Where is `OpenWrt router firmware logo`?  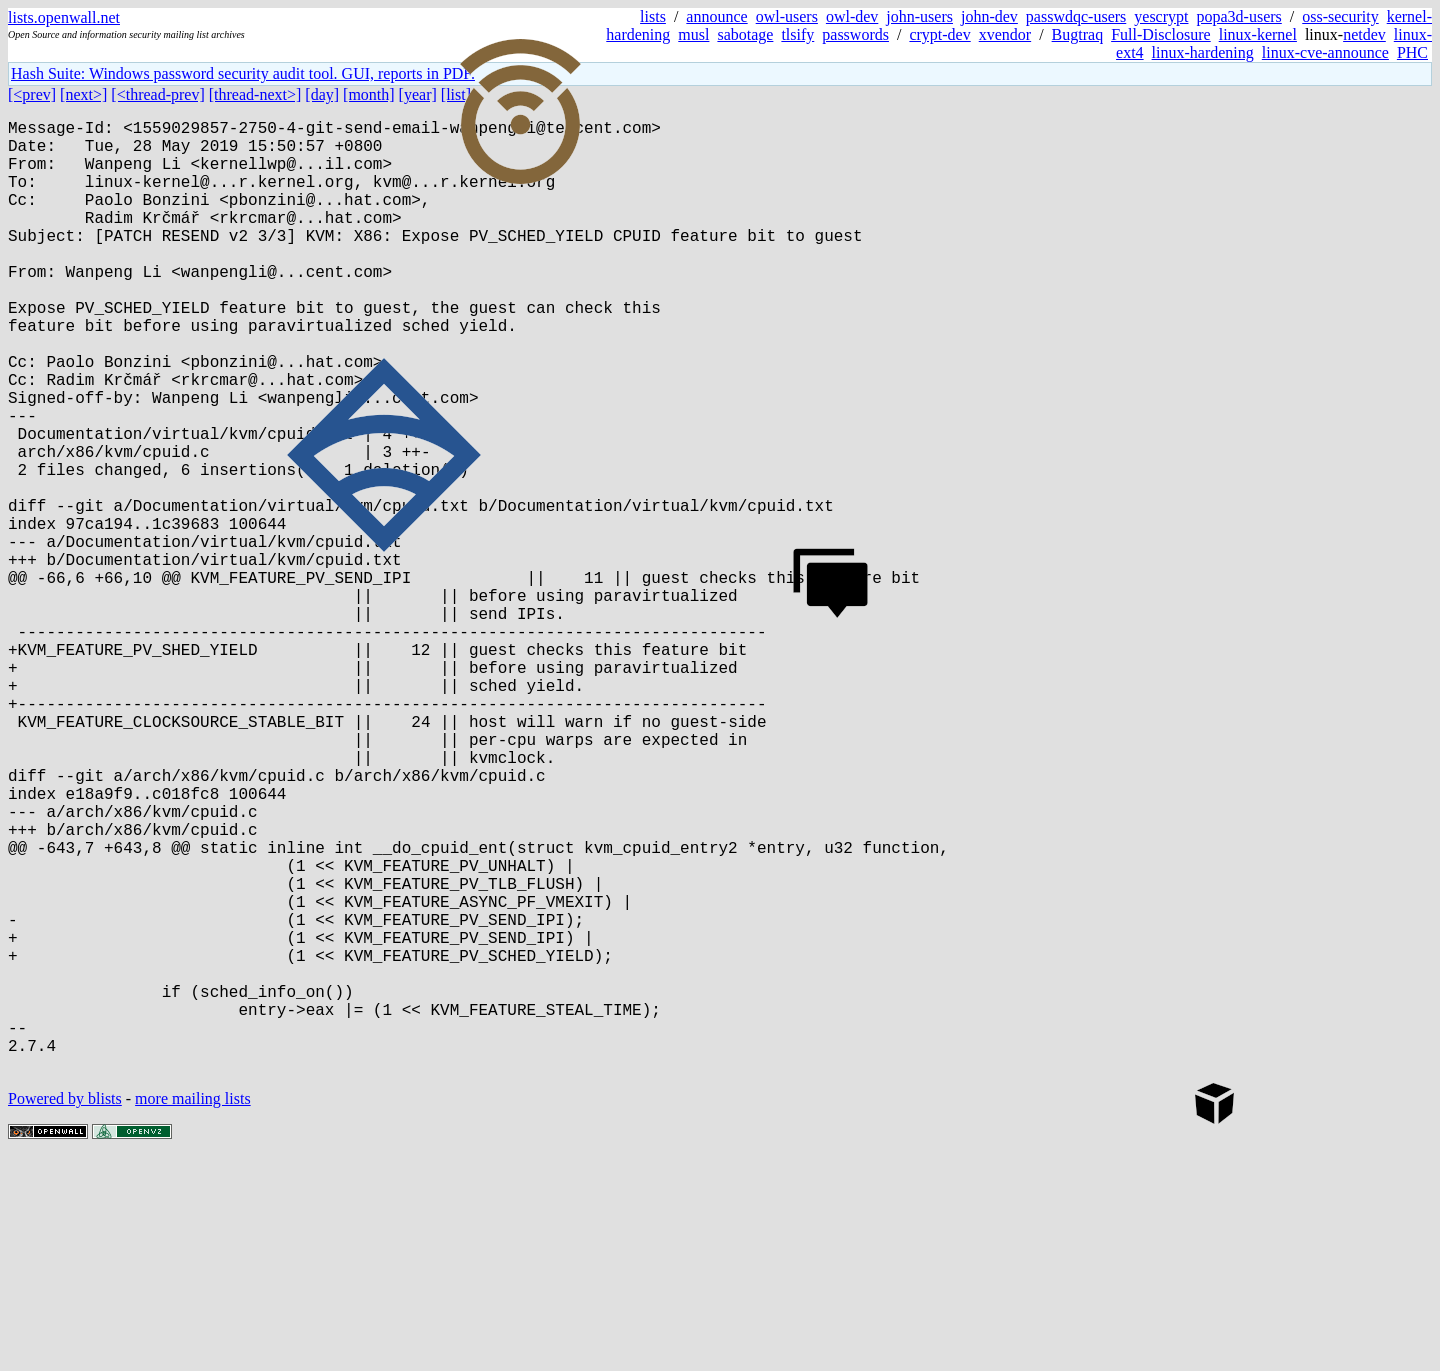
OpenWrt router firmware logo is located at coordinates (520, 111).